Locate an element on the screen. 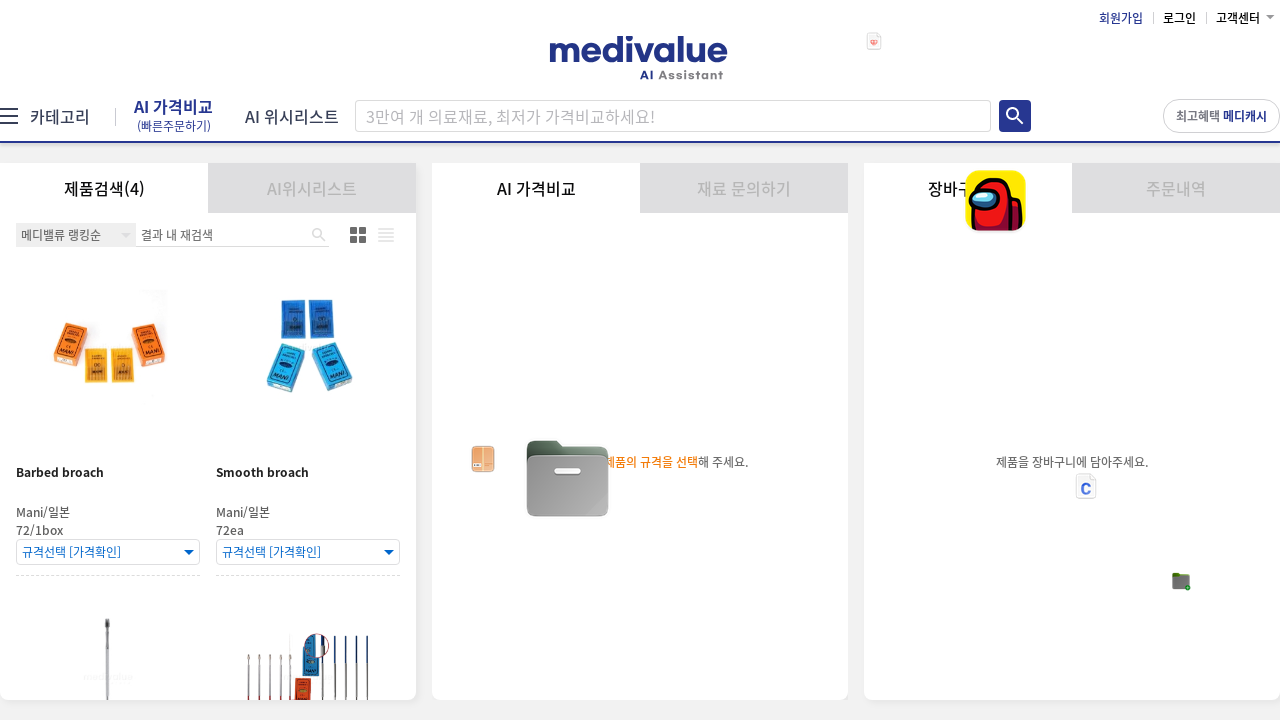 Image resolution: width=1280 pixels, height=720 pixels. compressed or archived file type is located at coordinates (483, 459).